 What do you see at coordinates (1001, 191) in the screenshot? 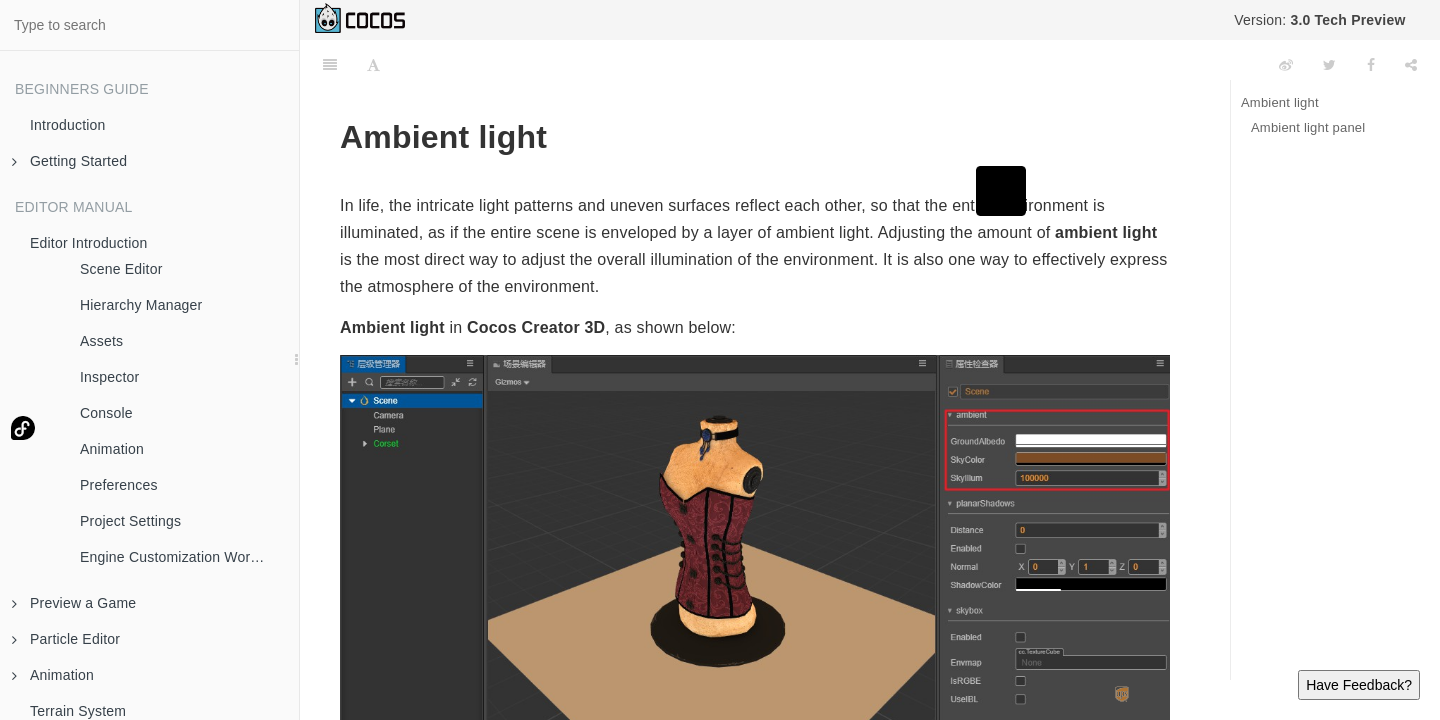
I see `stop media playback` at bounding box center [1001, 191].